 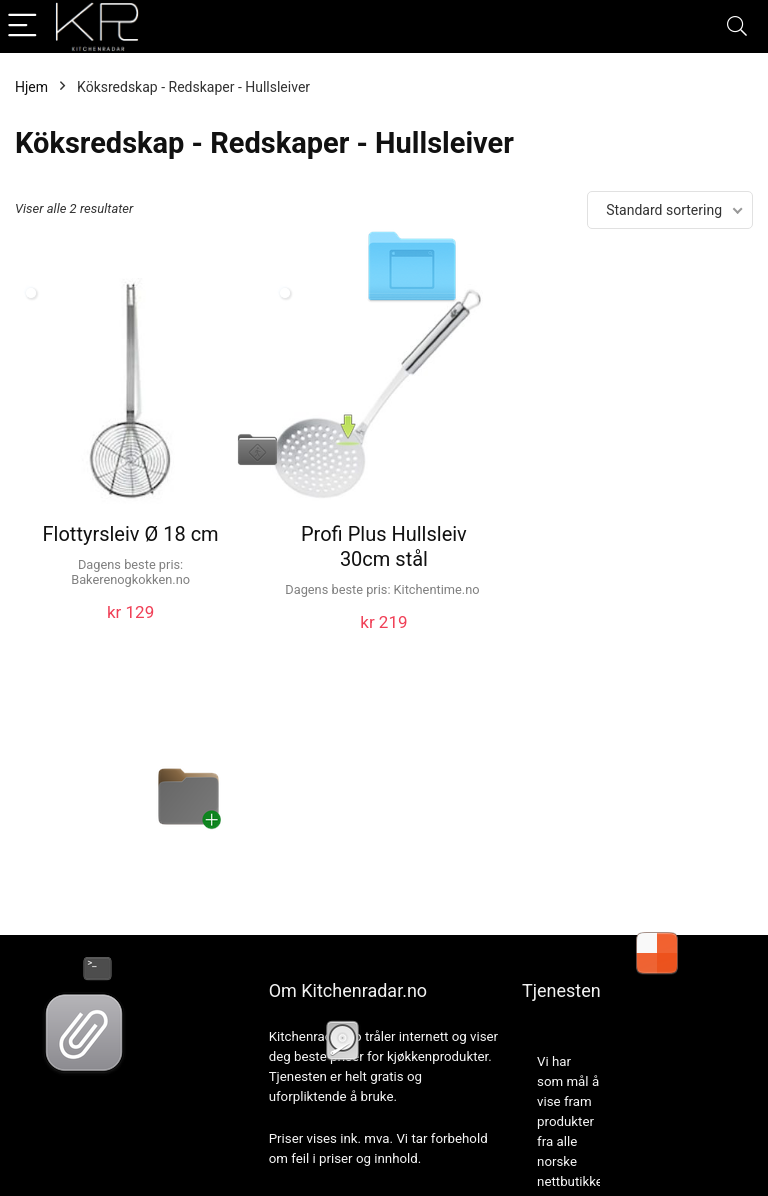 What do you see at coordinates (348, 427) in the screenshot?
I see `save the current file` at bounding box center [348, 427].